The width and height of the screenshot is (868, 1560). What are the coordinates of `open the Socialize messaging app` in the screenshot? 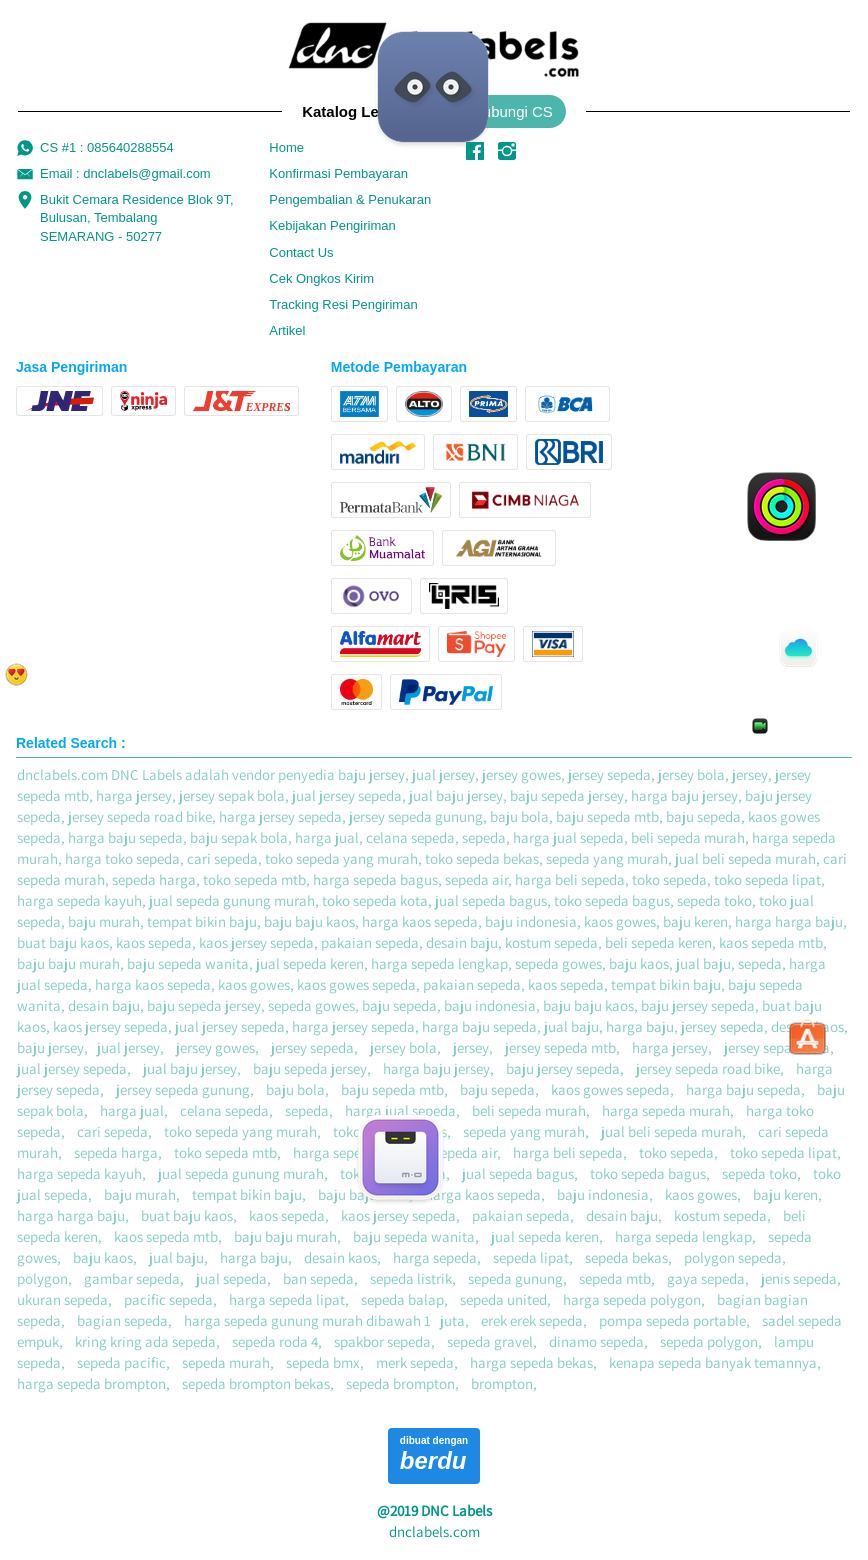 It's located at (16, 674).